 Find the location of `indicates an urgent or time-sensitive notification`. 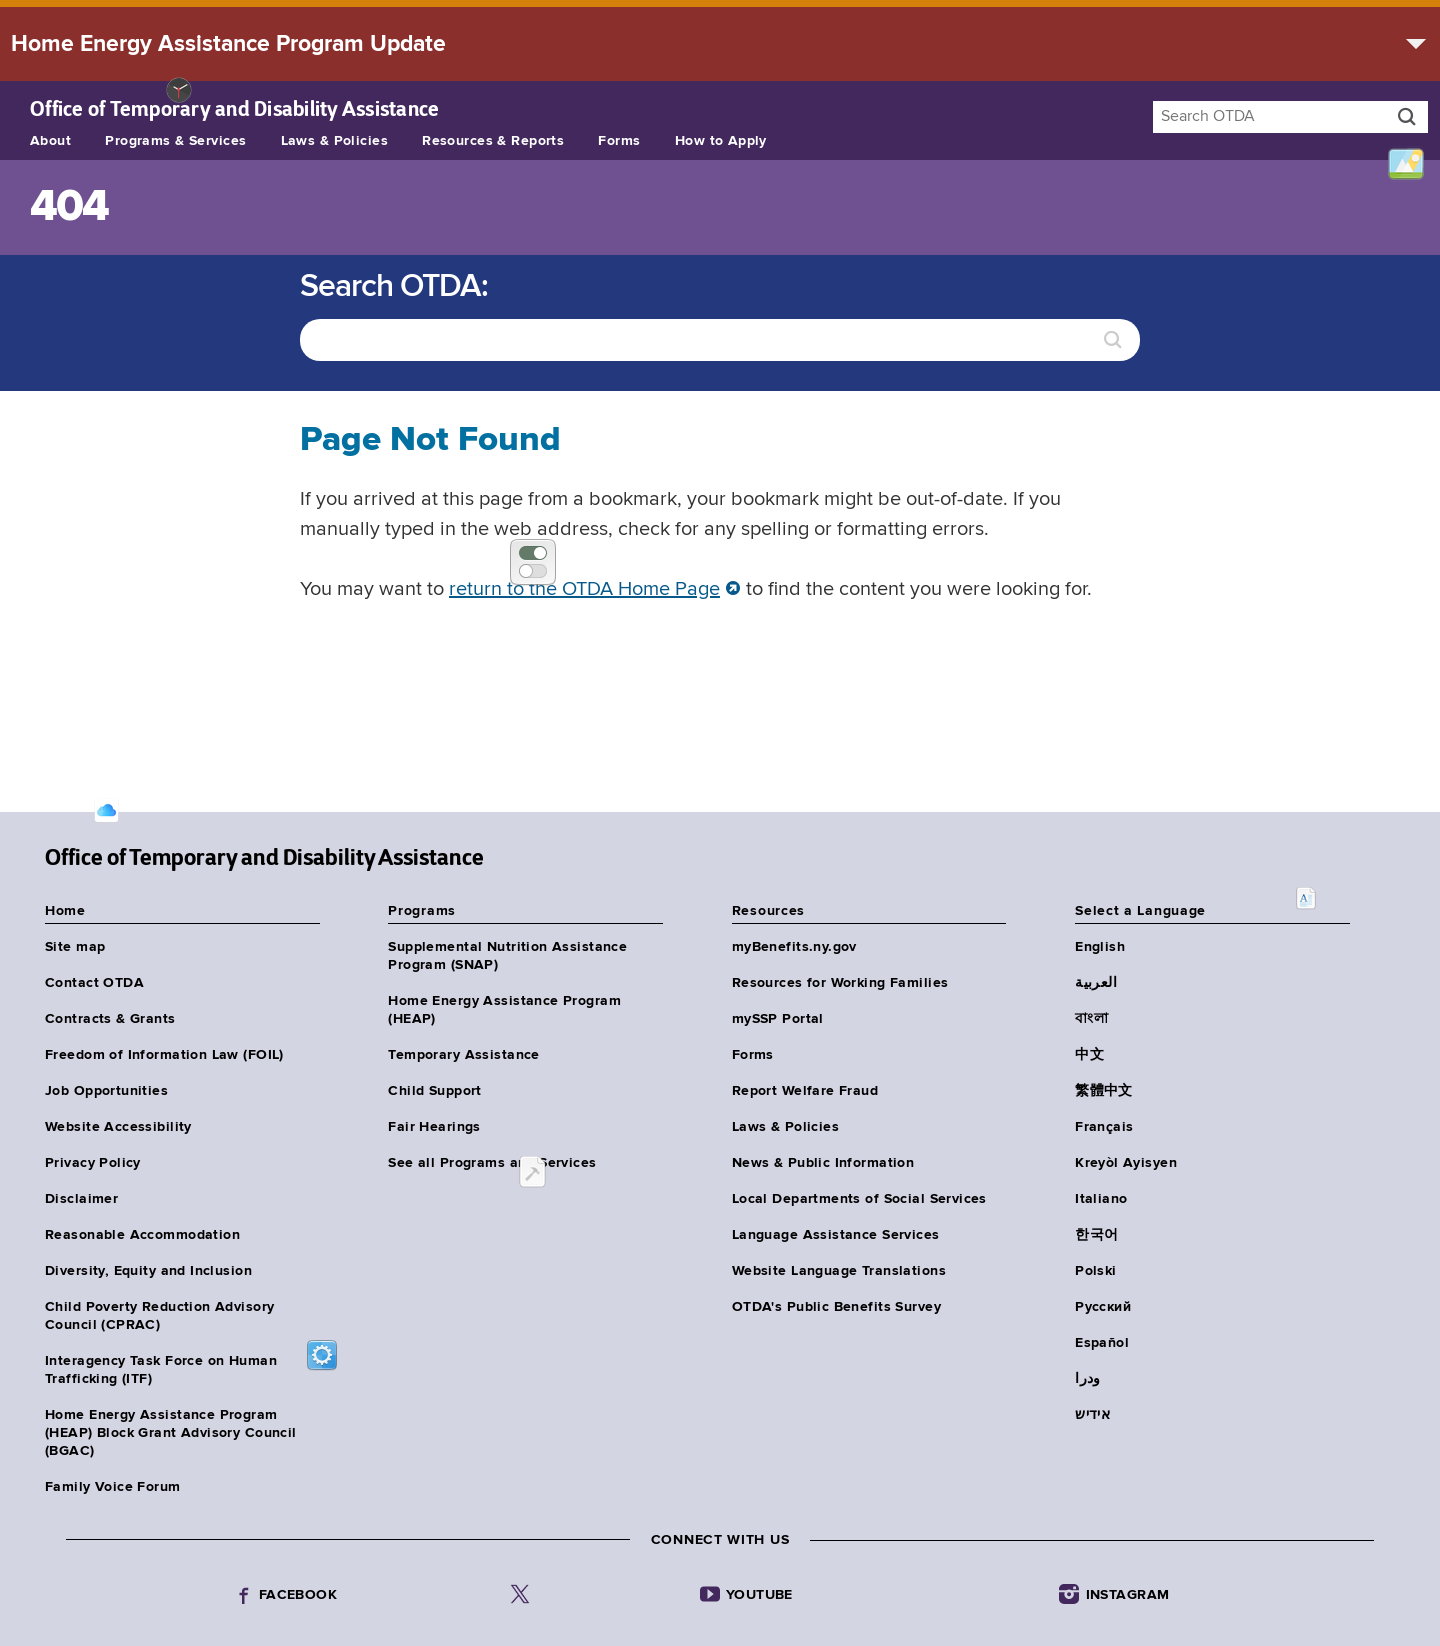

indicates an urgent or time-sensitive notification is located at coordinates (179, 90).